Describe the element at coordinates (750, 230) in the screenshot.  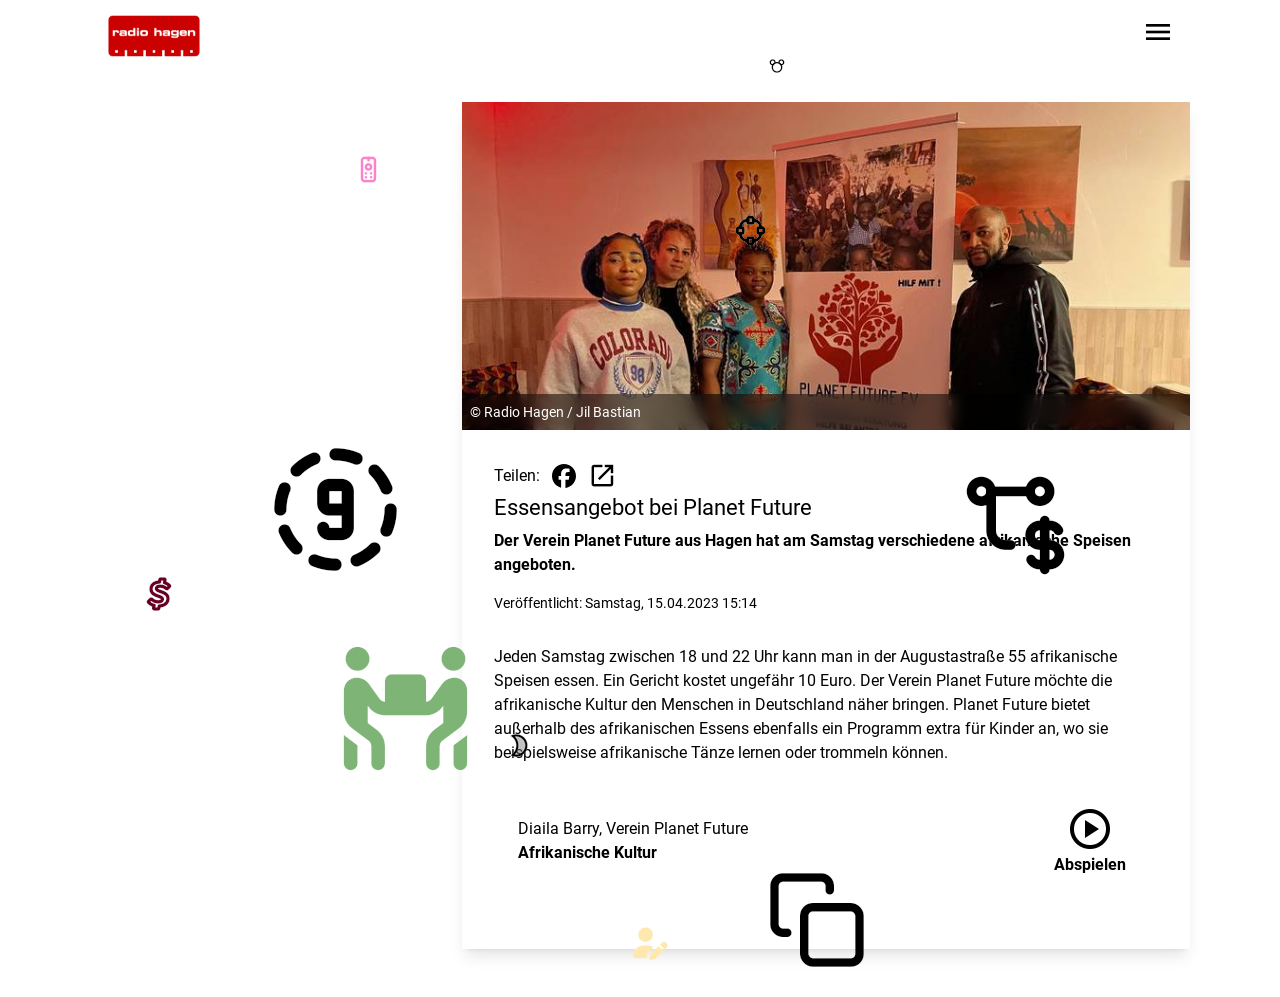
I see `edit vector path anchor points` at that location.